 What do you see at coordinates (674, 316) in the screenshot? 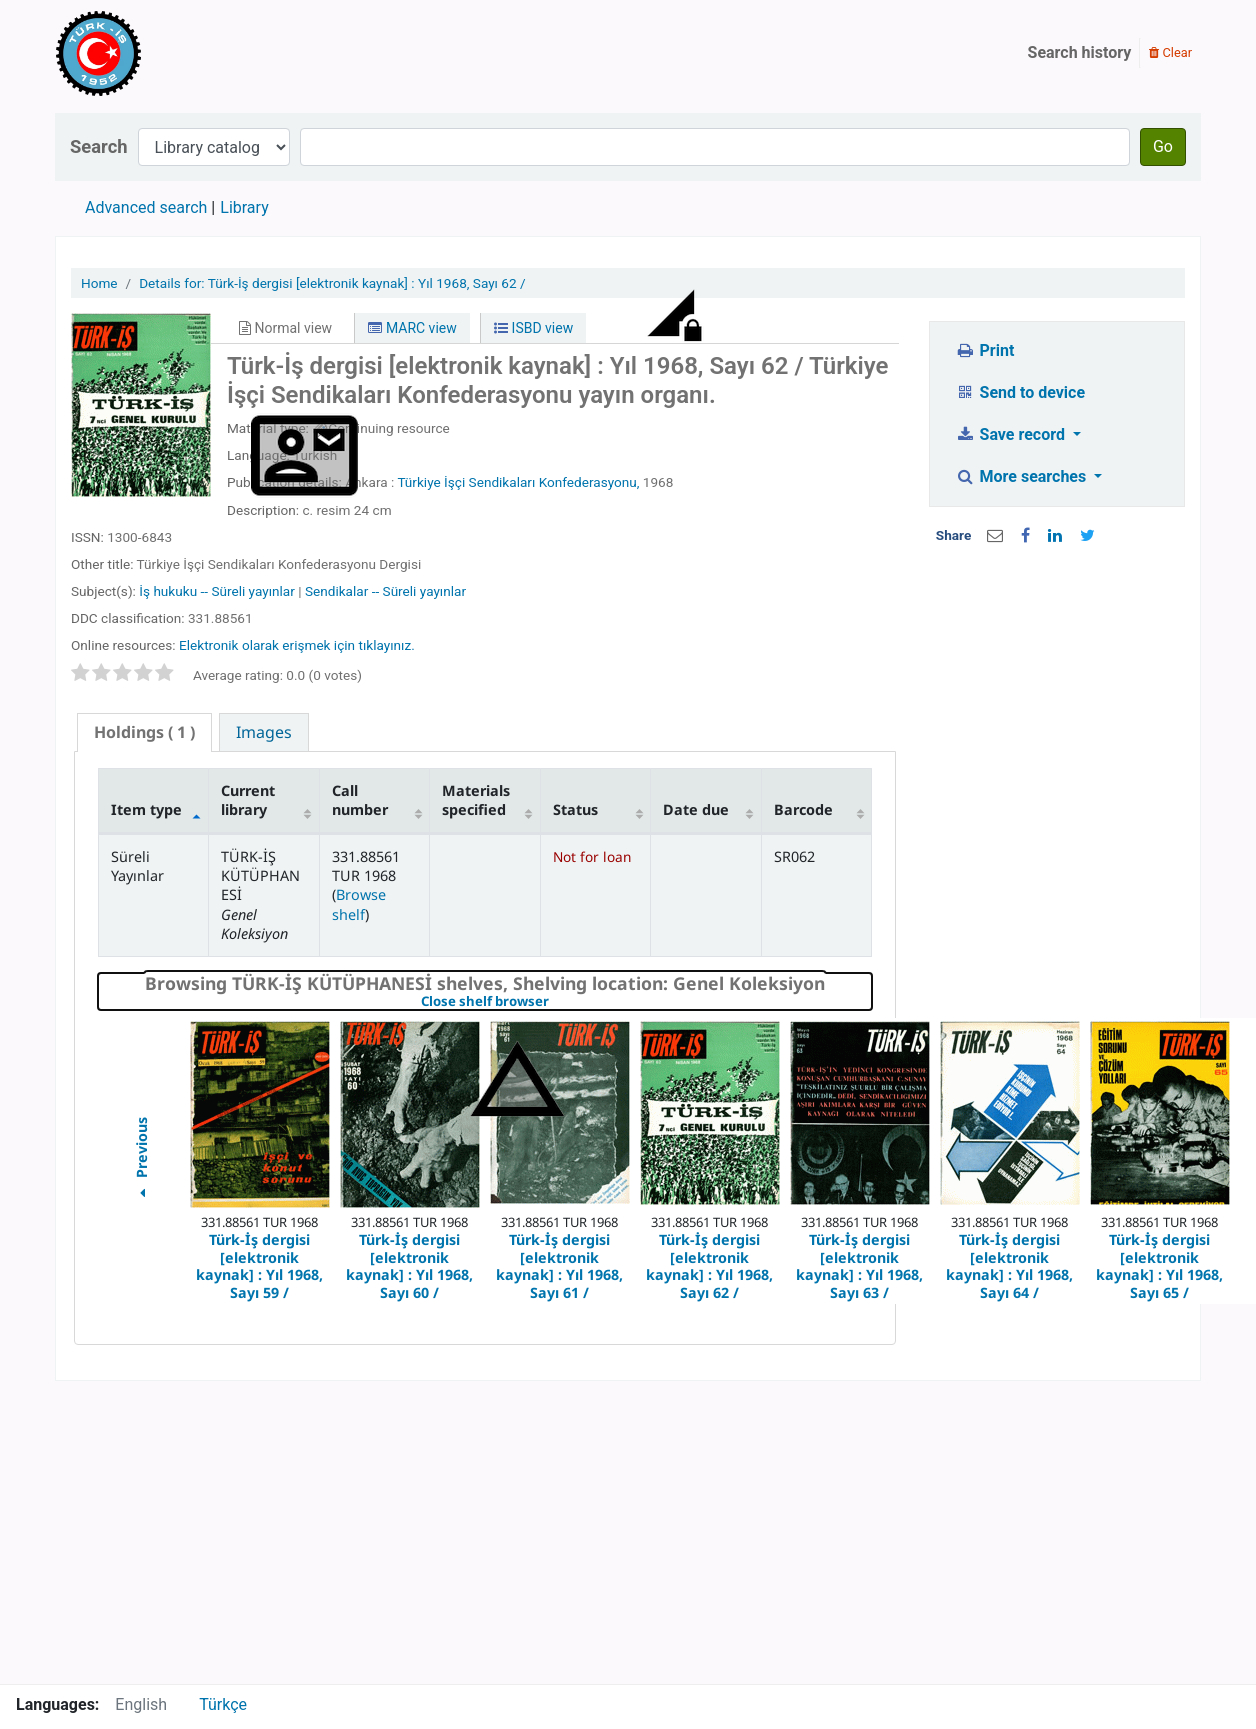
I see `network connection is secured or encrypted` at bounding box center [674, 316].